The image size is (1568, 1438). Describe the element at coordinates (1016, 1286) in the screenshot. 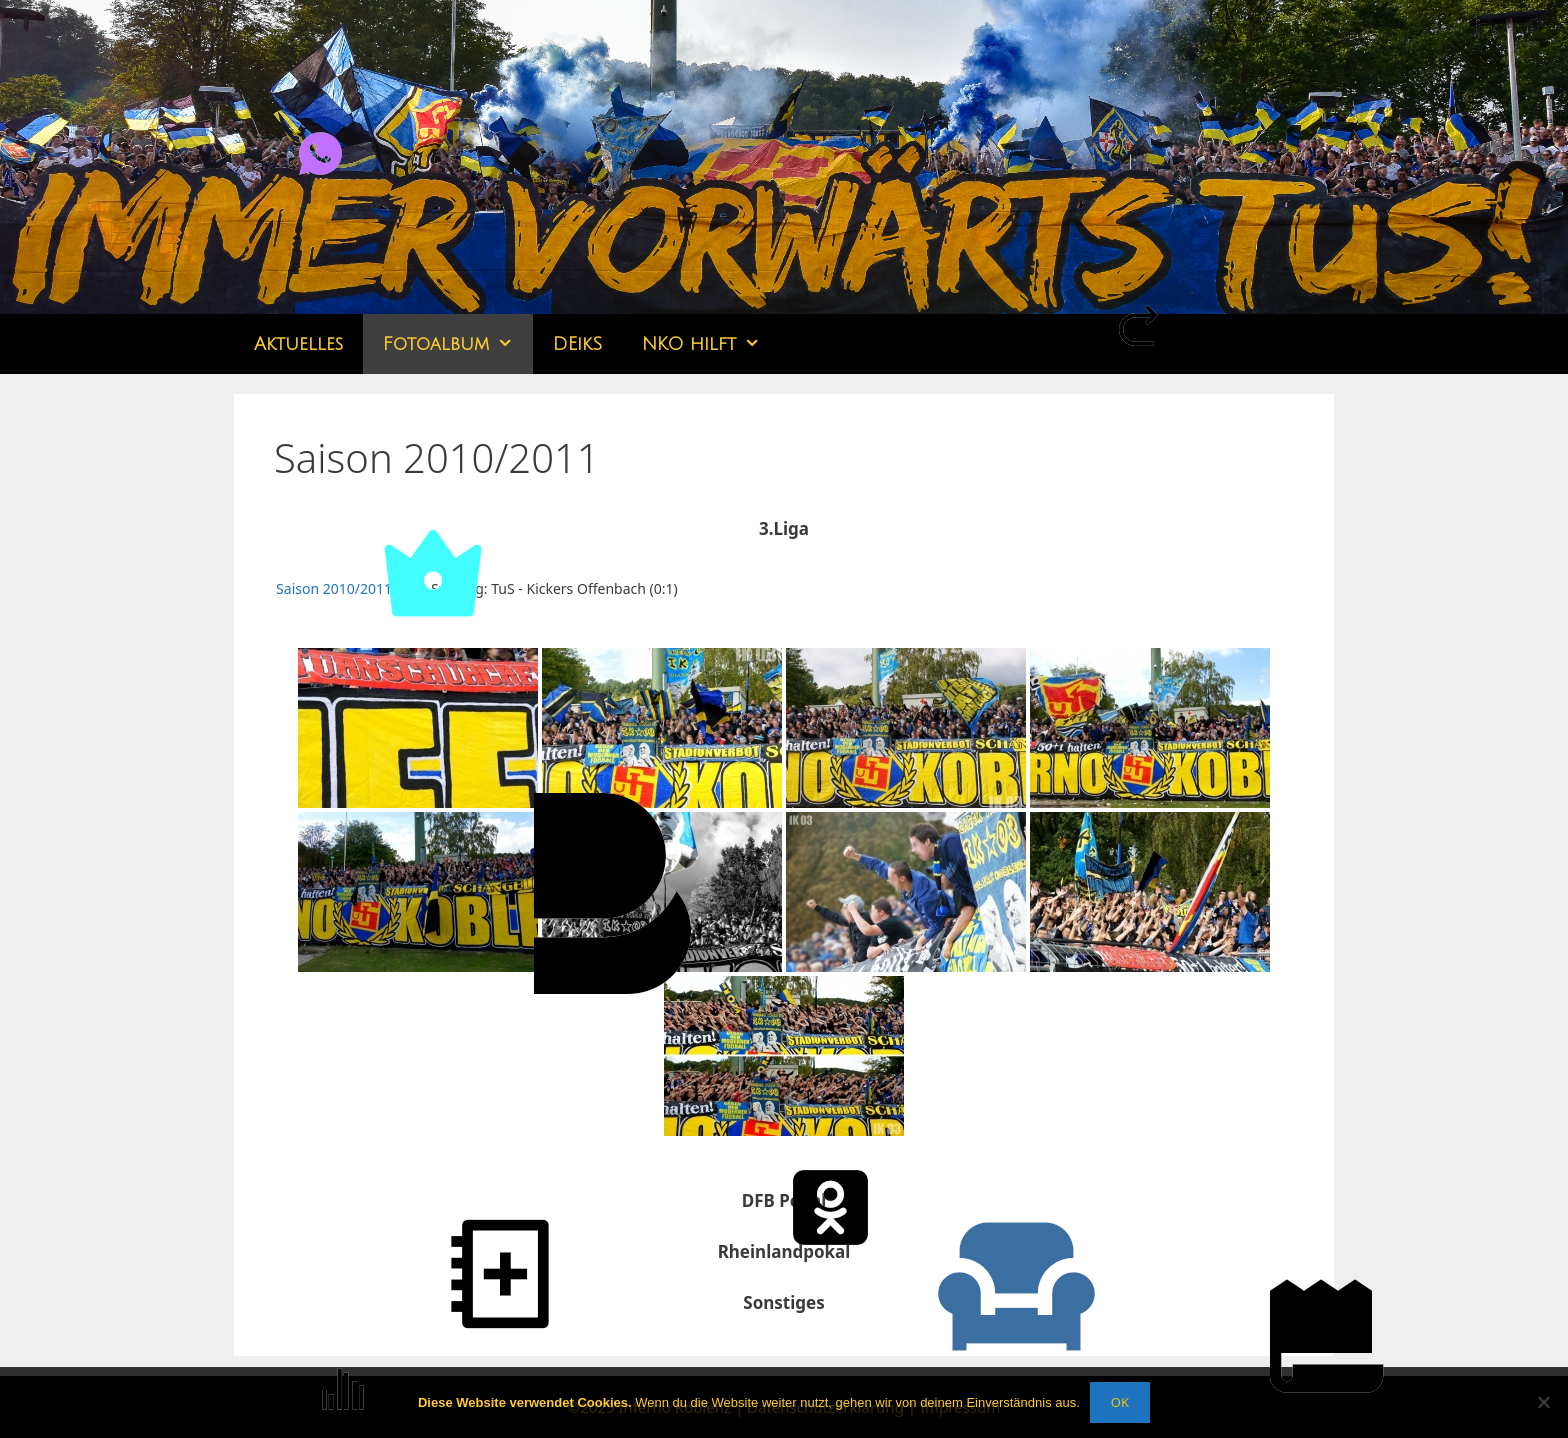

I see `browse furniture or home decor items` at that location.